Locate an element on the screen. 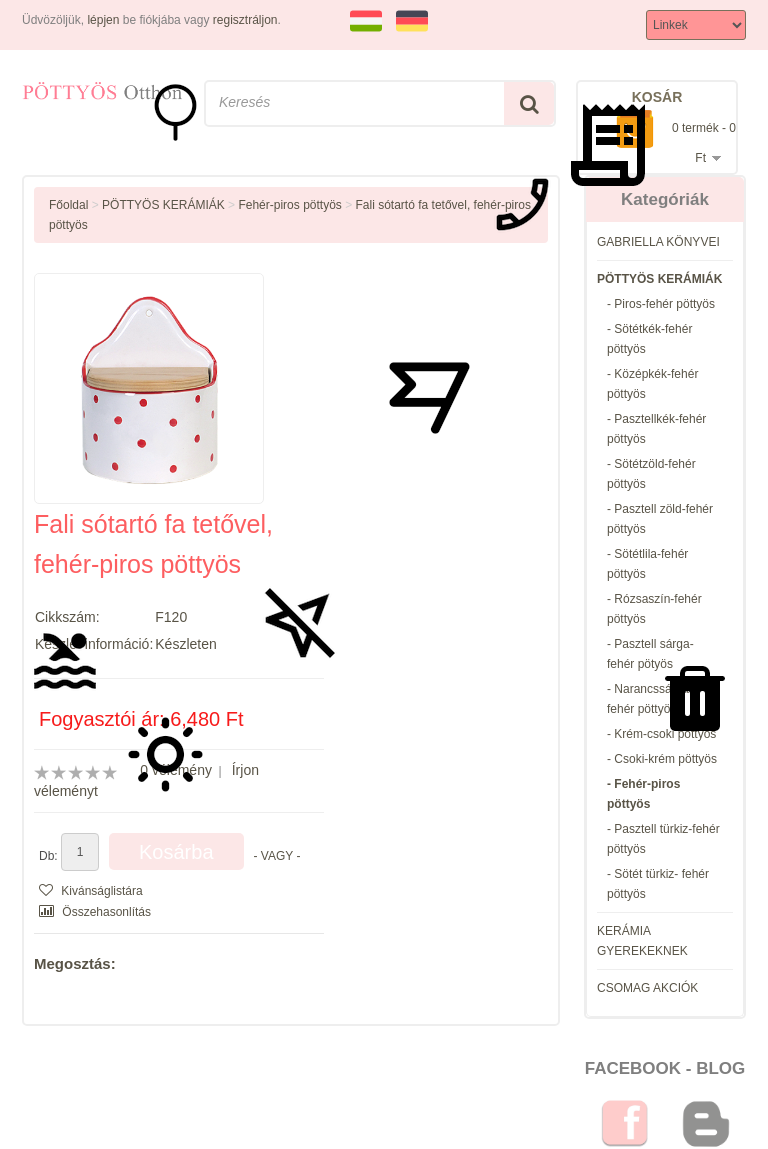 Image resolution: width=768 pixels, height=1149 pixels. location sharing is disabled is located at coordinates (297, 625).